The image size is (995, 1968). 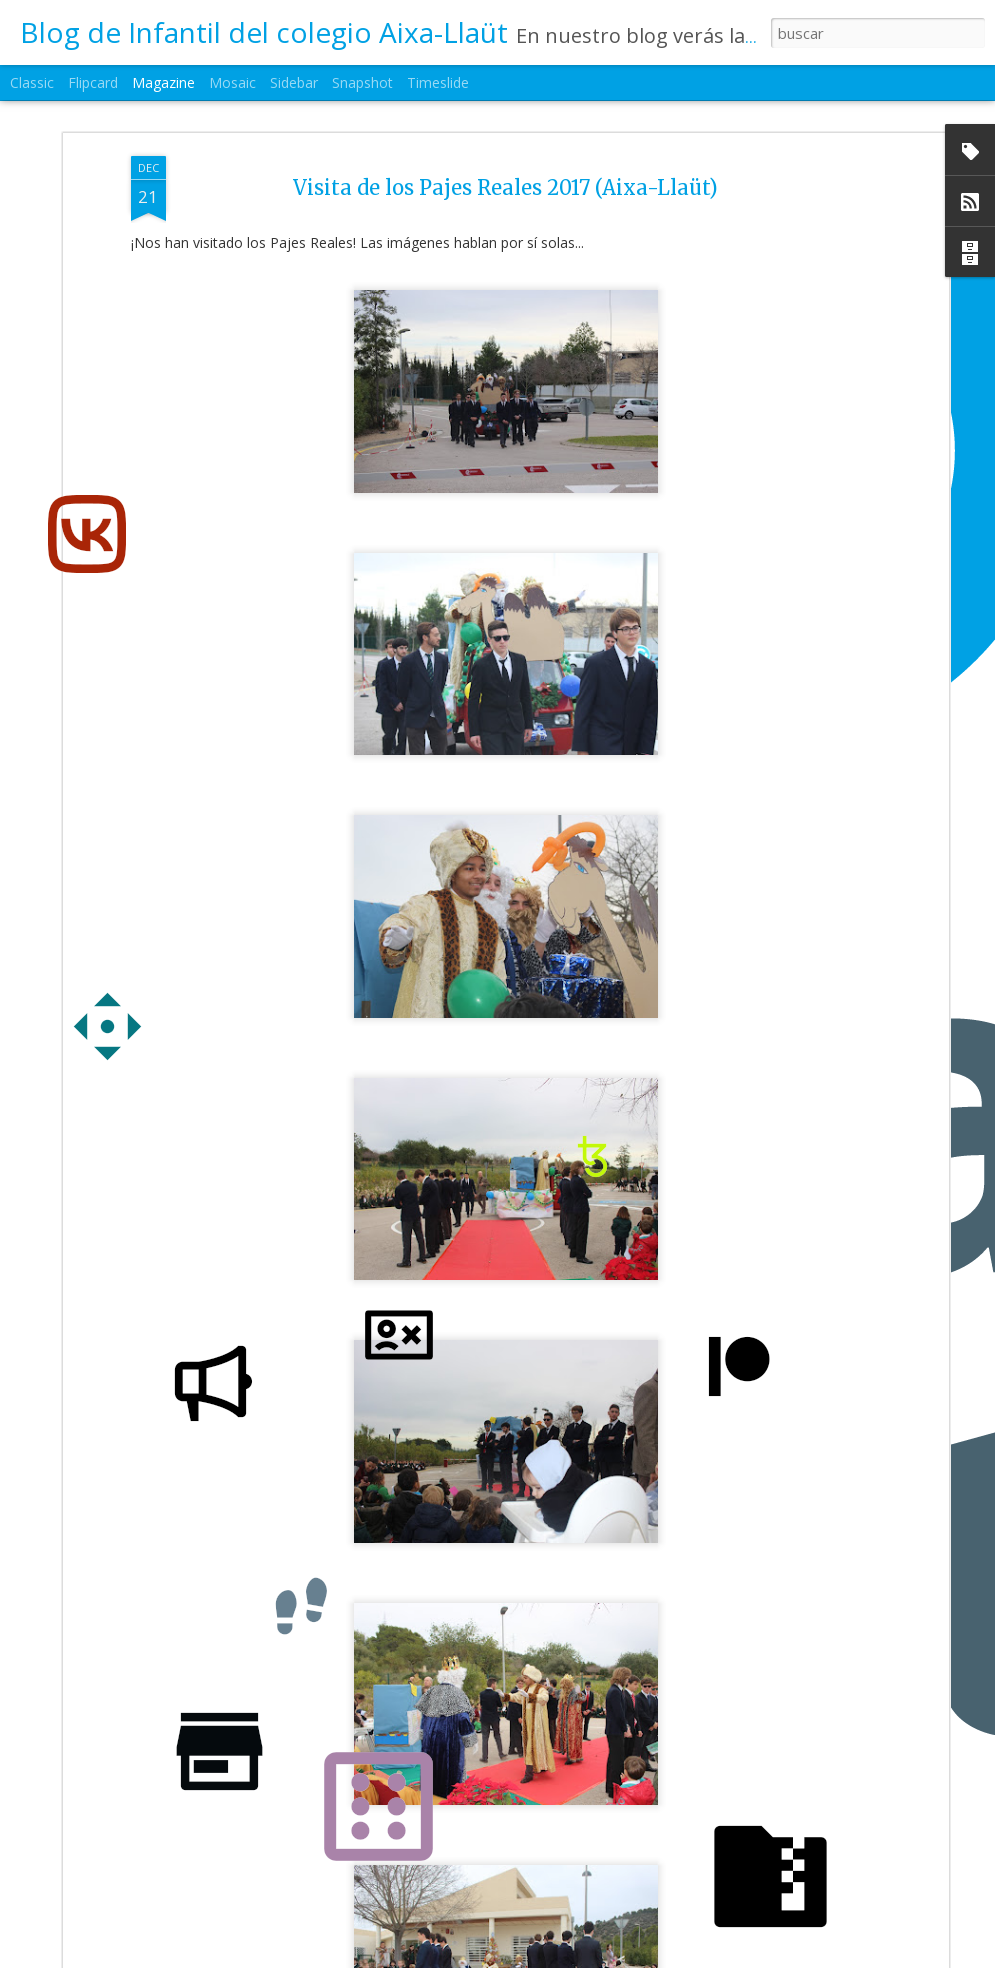 I want to click on drag to reposition an element, so click(x=107, y=1026).